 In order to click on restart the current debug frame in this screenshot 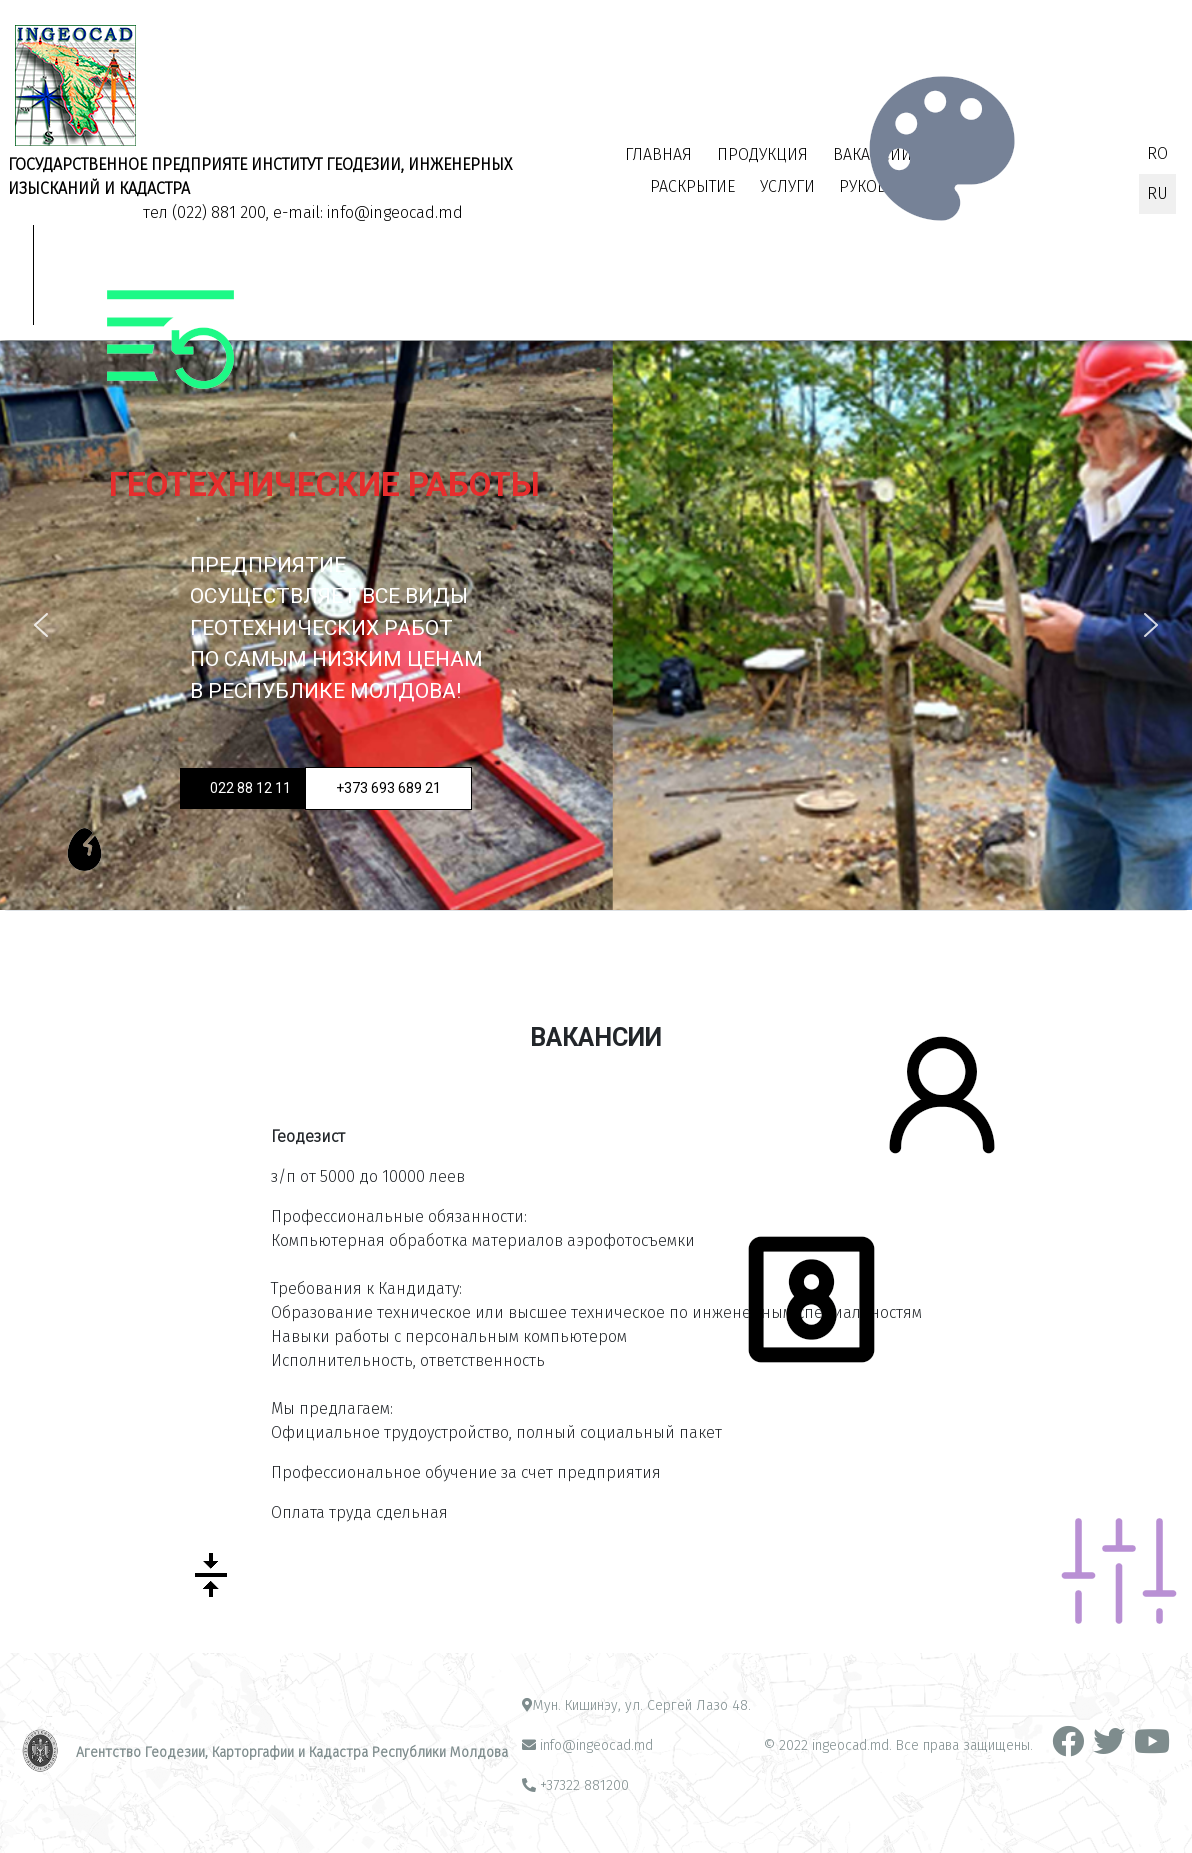, I will do `click(170, 335)`.